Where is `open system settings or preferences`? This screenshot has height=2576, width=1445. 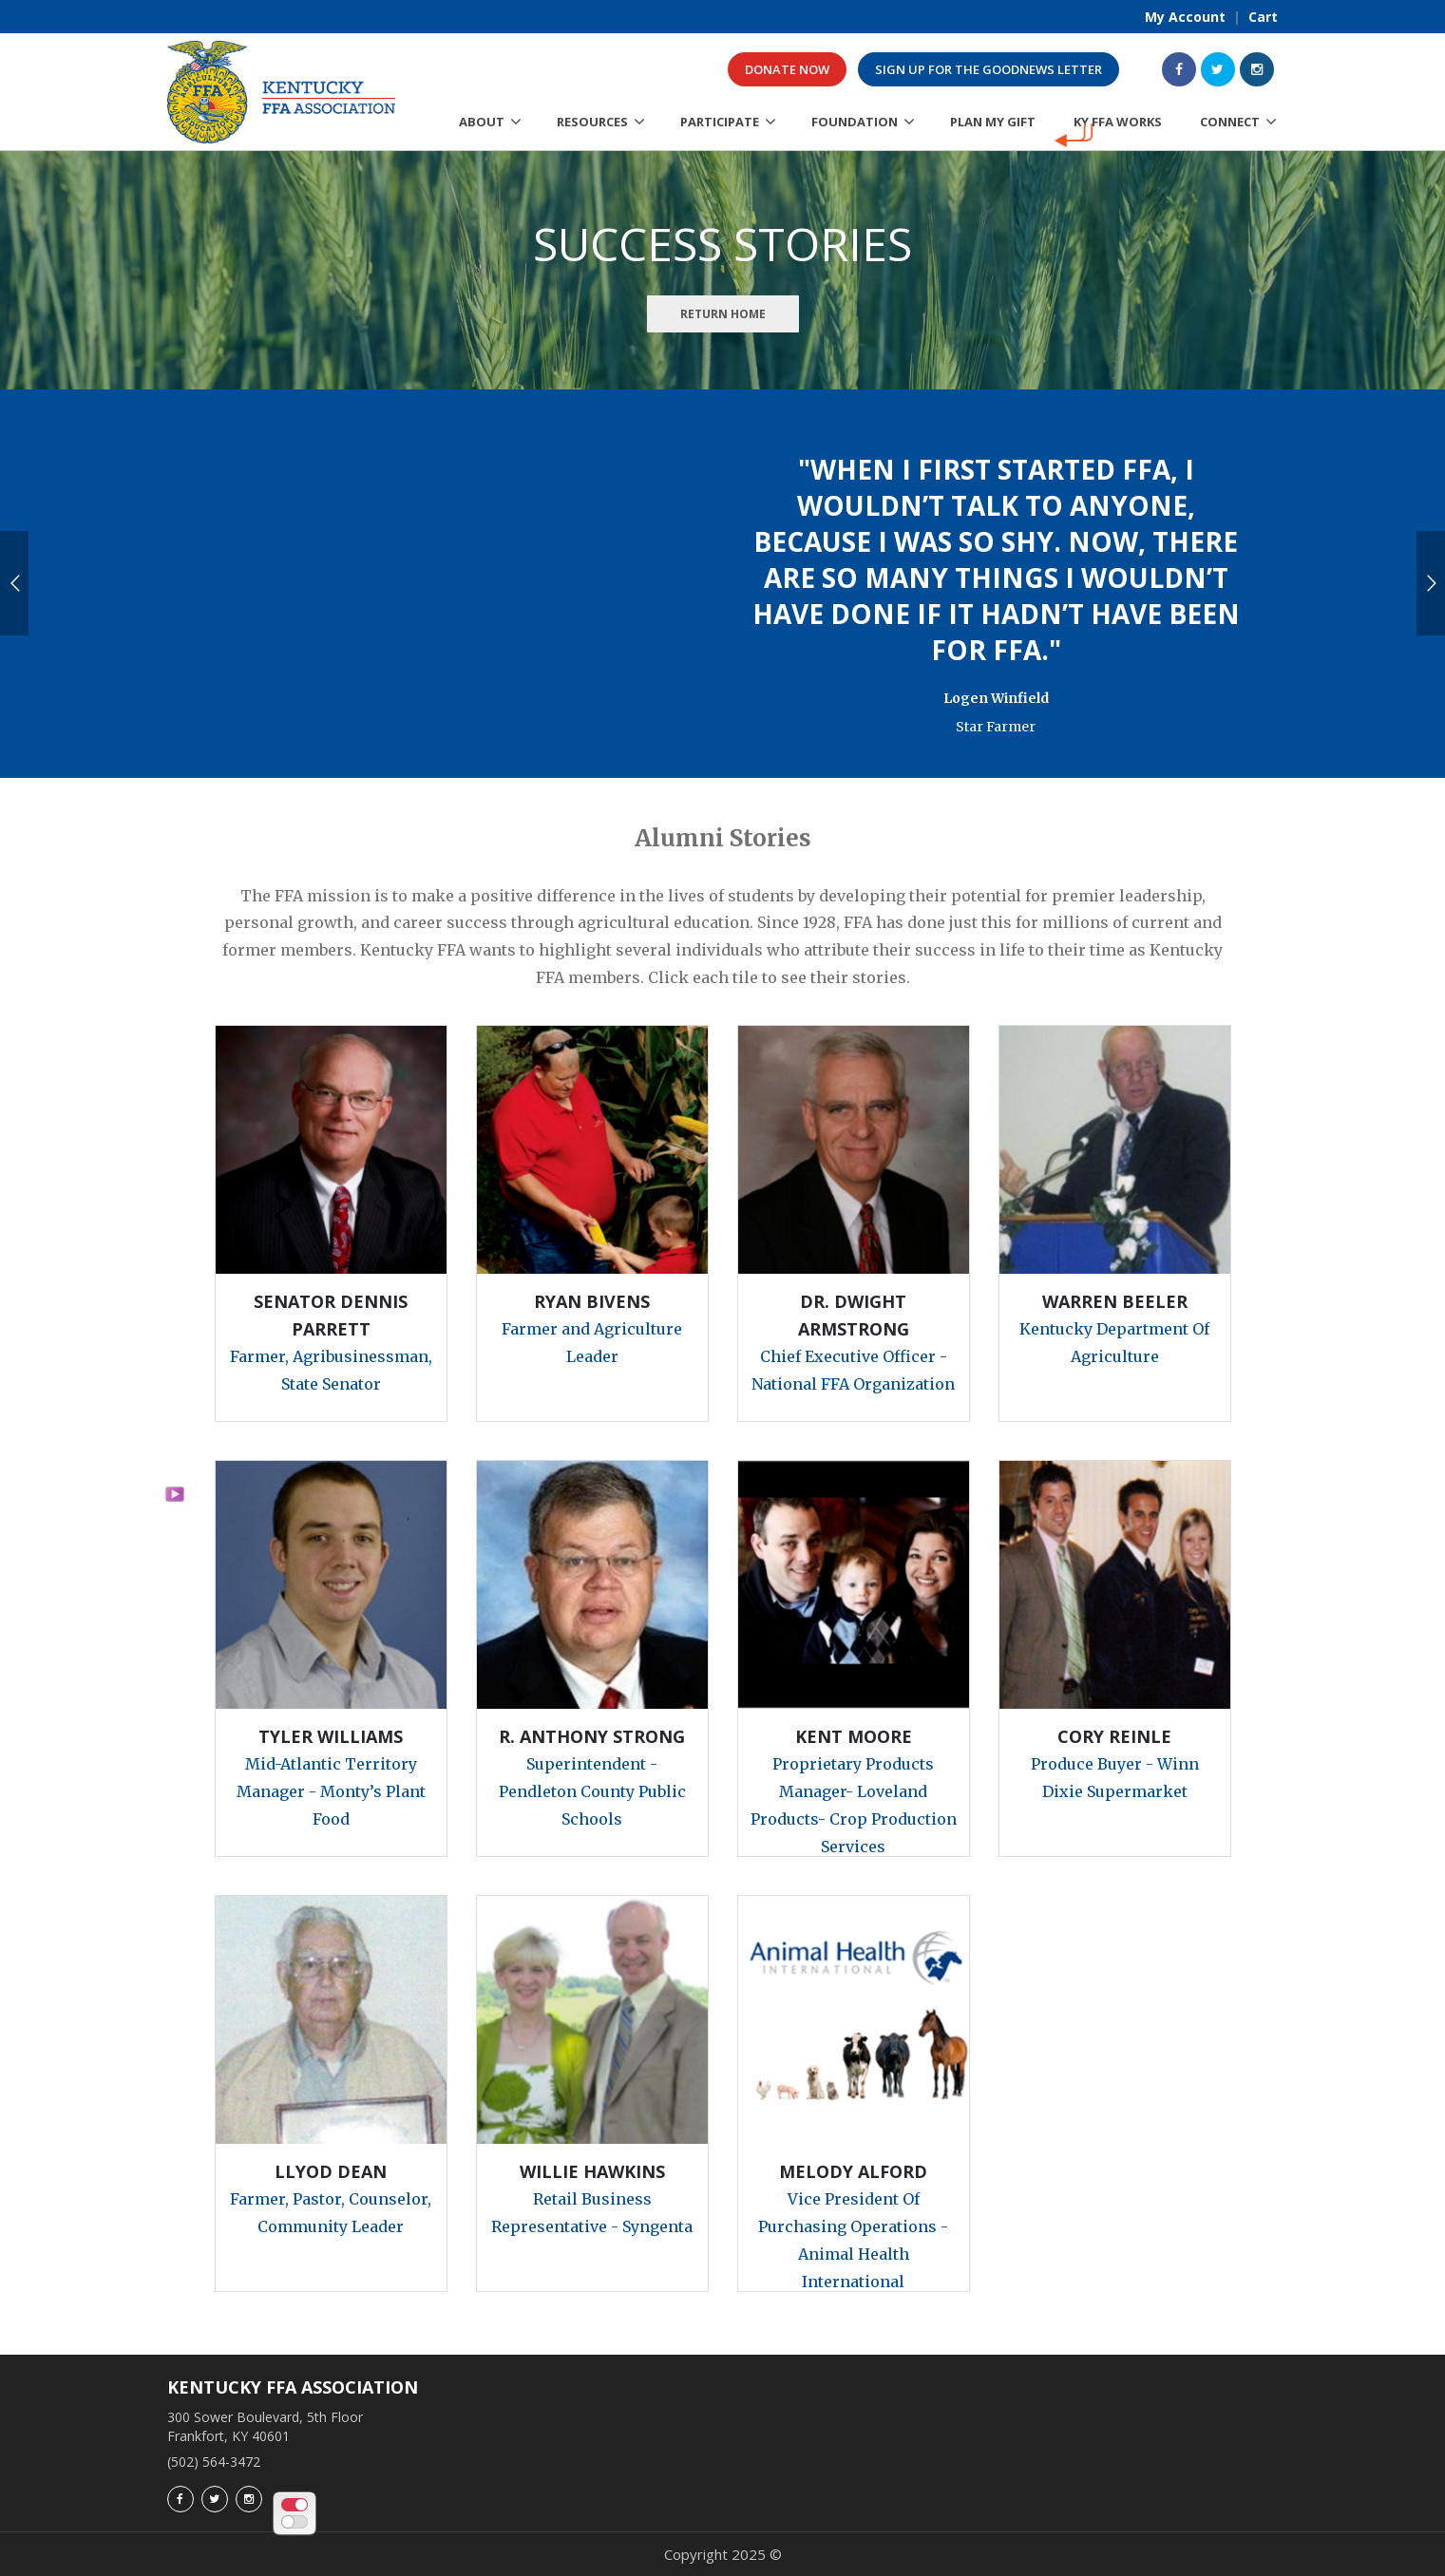 open system settings or preferences is located at coordinates (295, 2513).